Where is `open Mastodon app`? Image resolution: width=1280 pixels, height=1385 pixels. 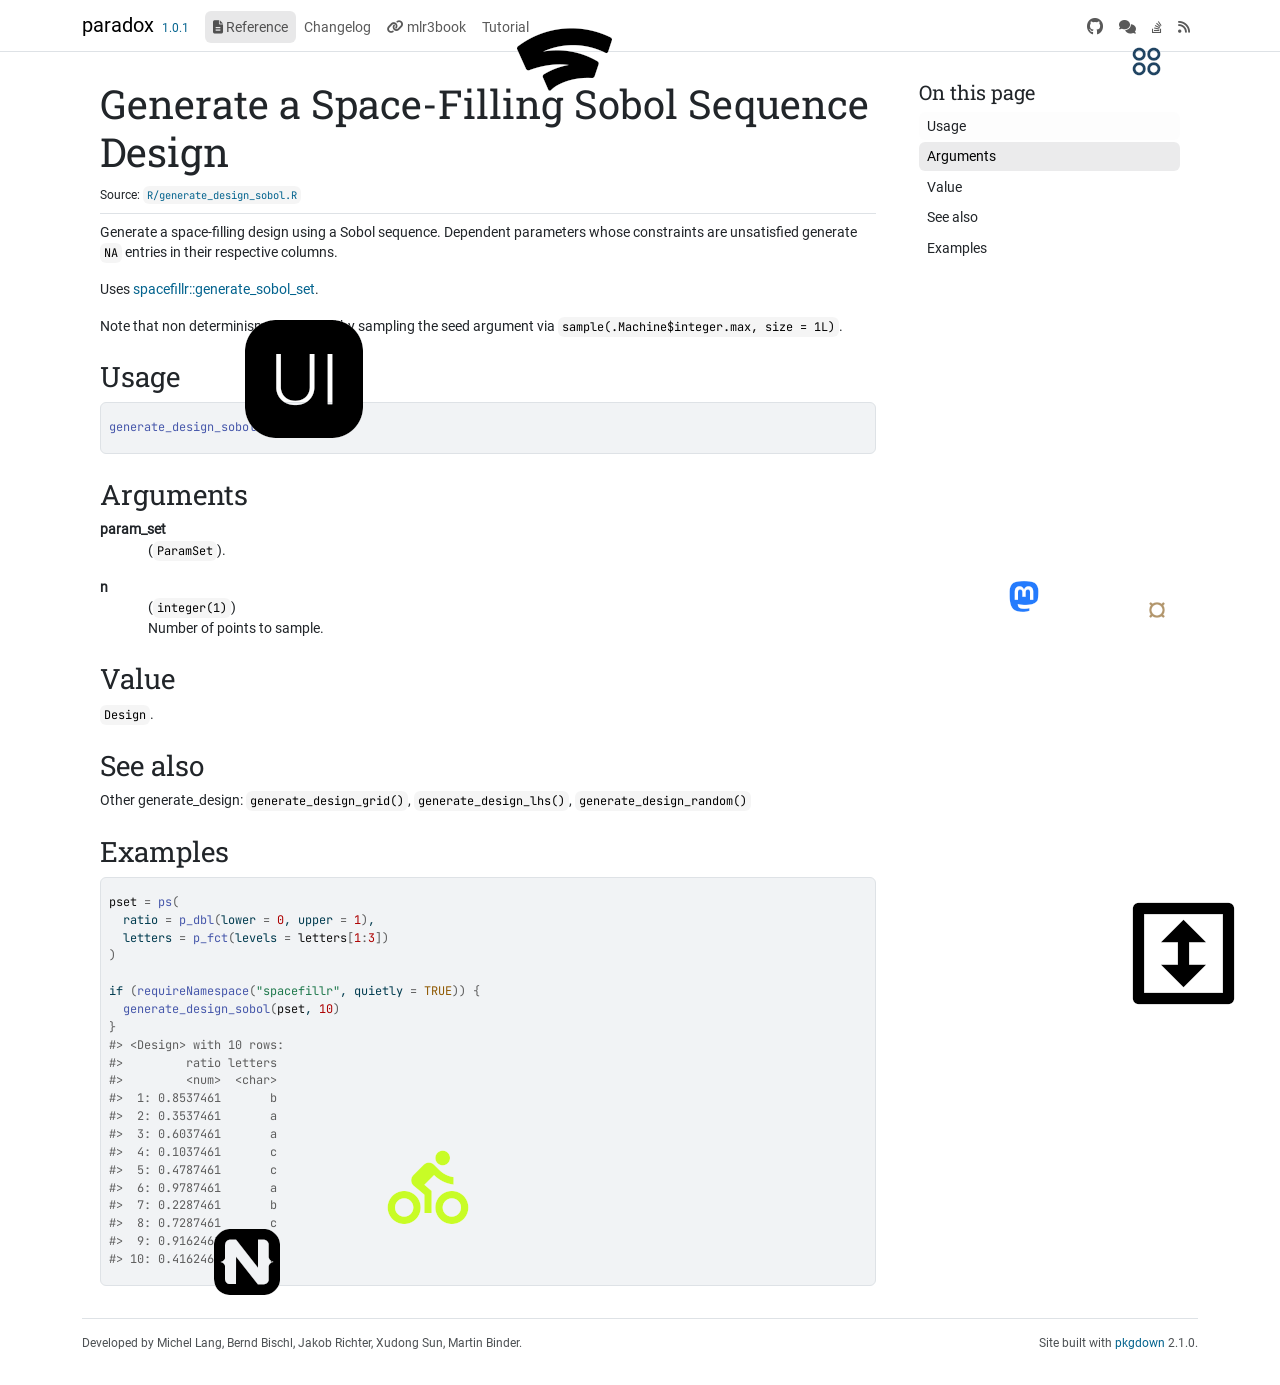
open Mastodon app is located at coordinates (1023, 596).